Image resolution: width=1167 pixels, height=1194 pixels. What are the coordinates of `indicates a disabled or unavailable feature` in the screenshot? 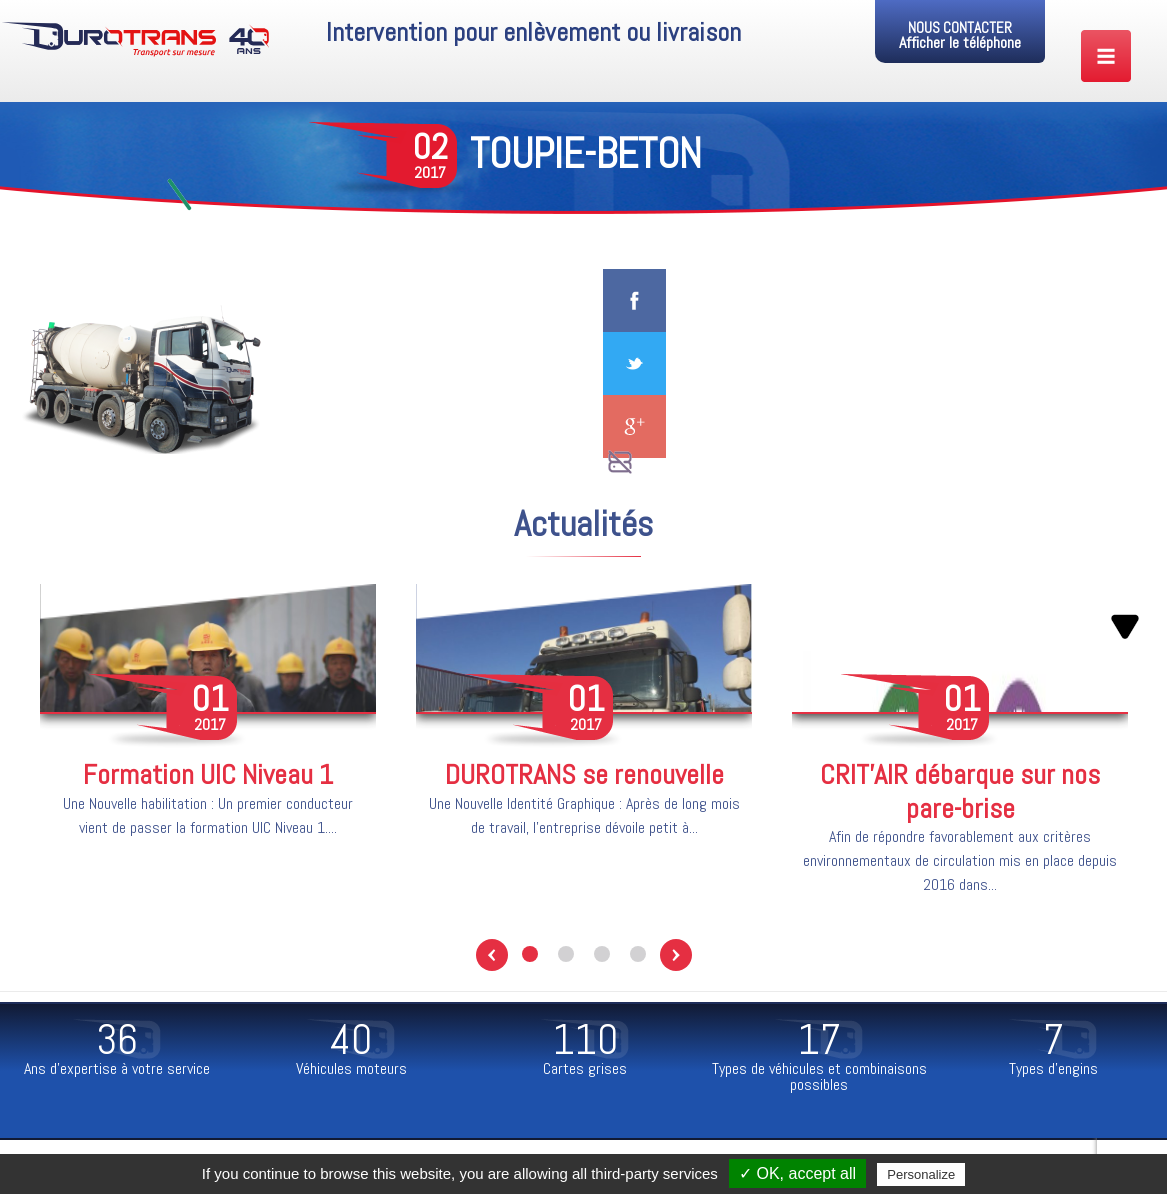 It's located at (179, 194).